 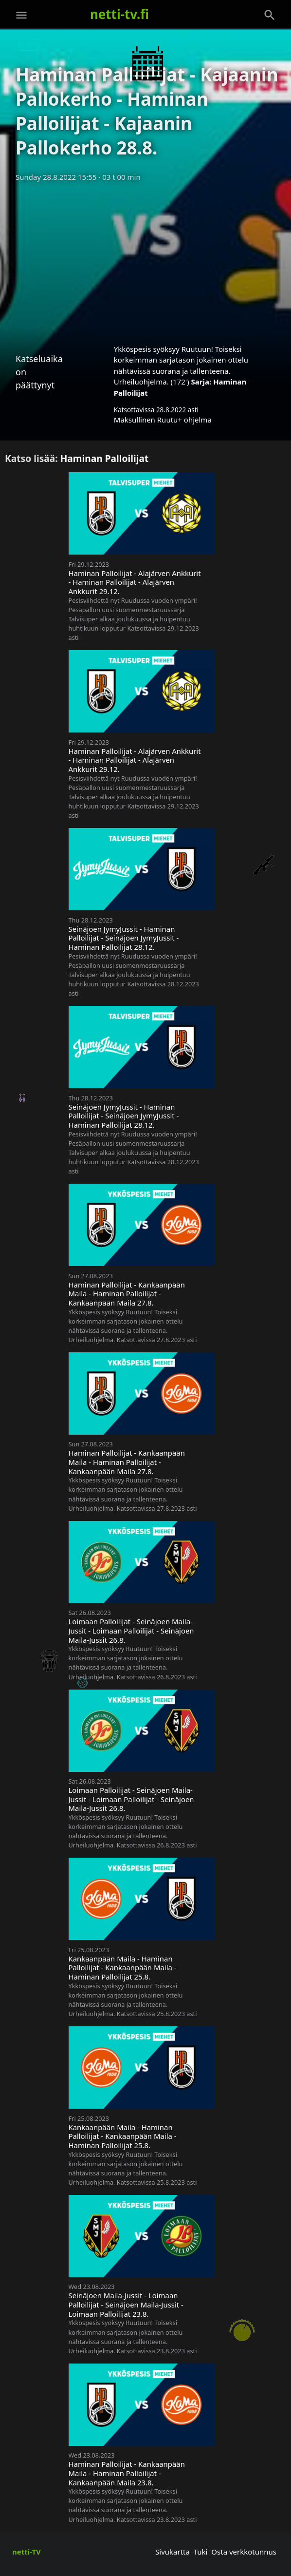 I want to click on adjust volume or settings level, so click(x=242, y=2330).